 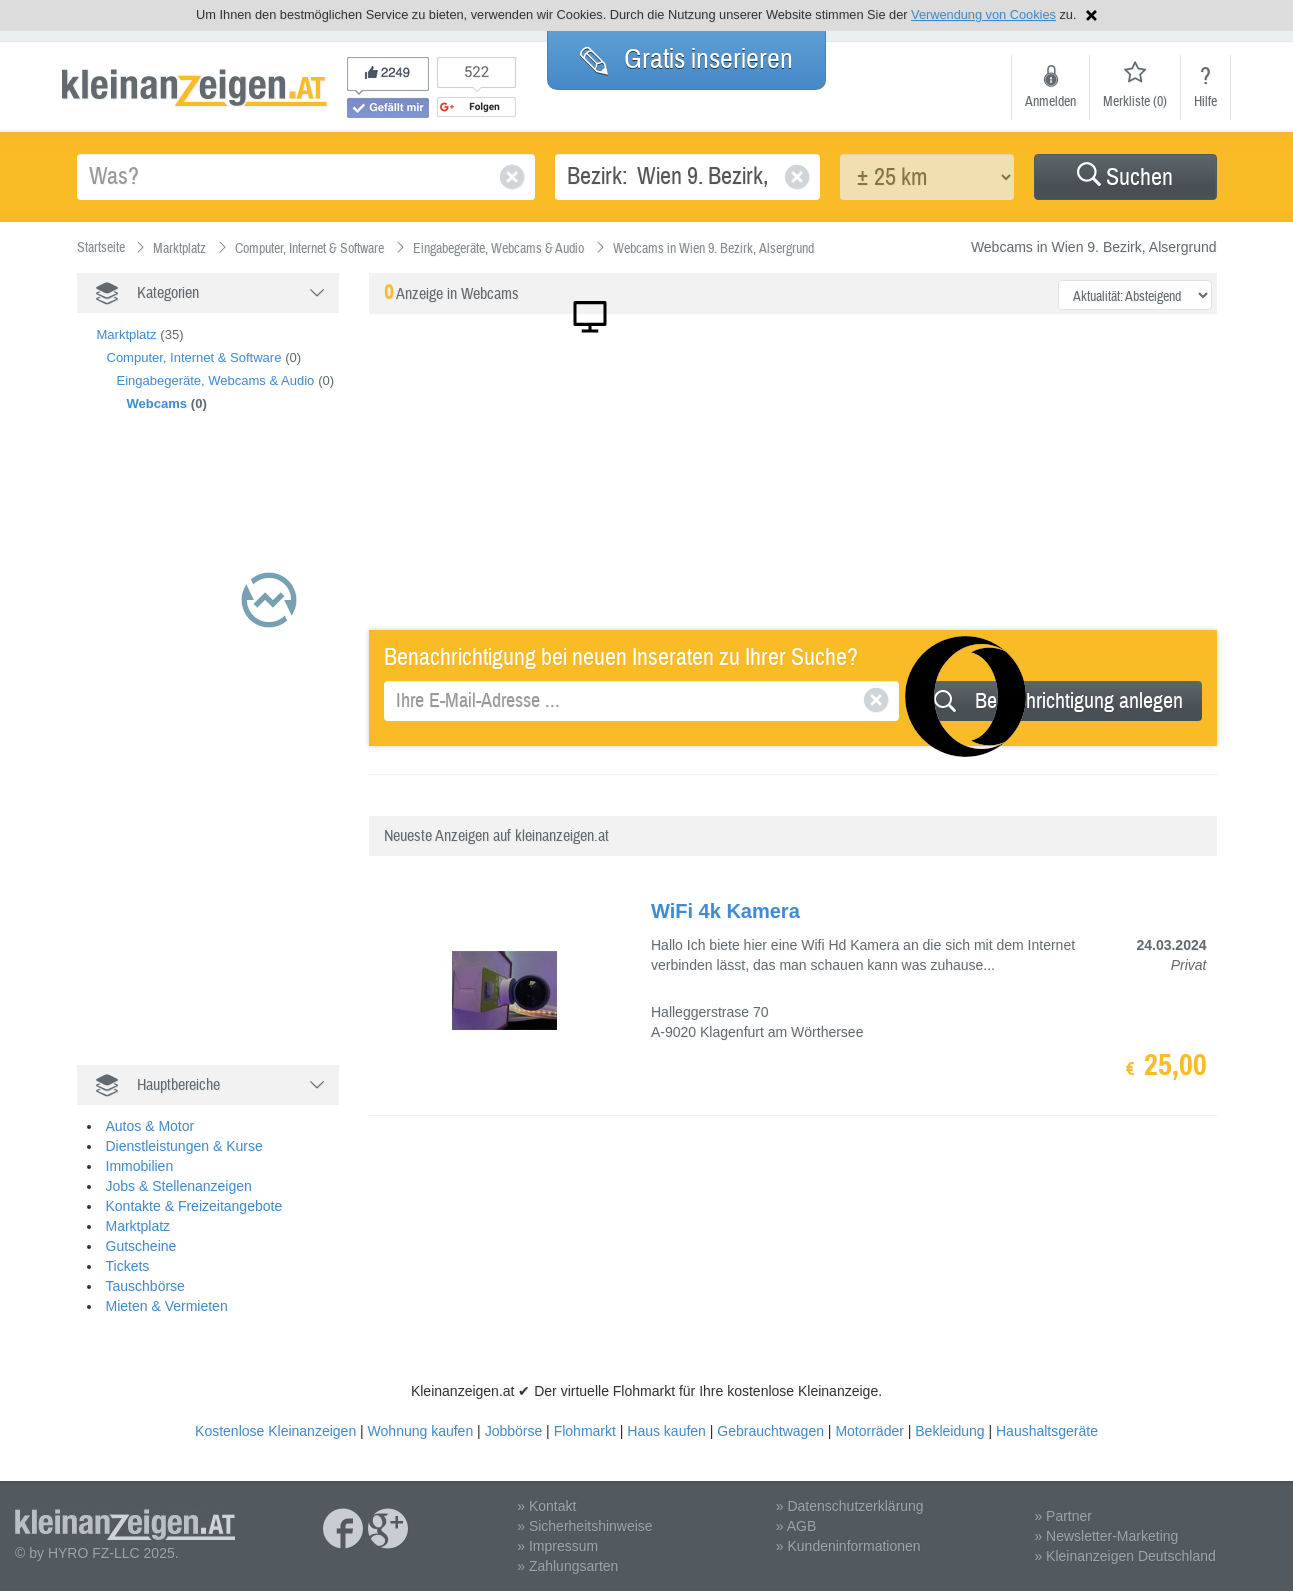 What do you see at coordinates (965, 696) in the screenshot?
I see `open opera browser` at bounding box center [965, 696].